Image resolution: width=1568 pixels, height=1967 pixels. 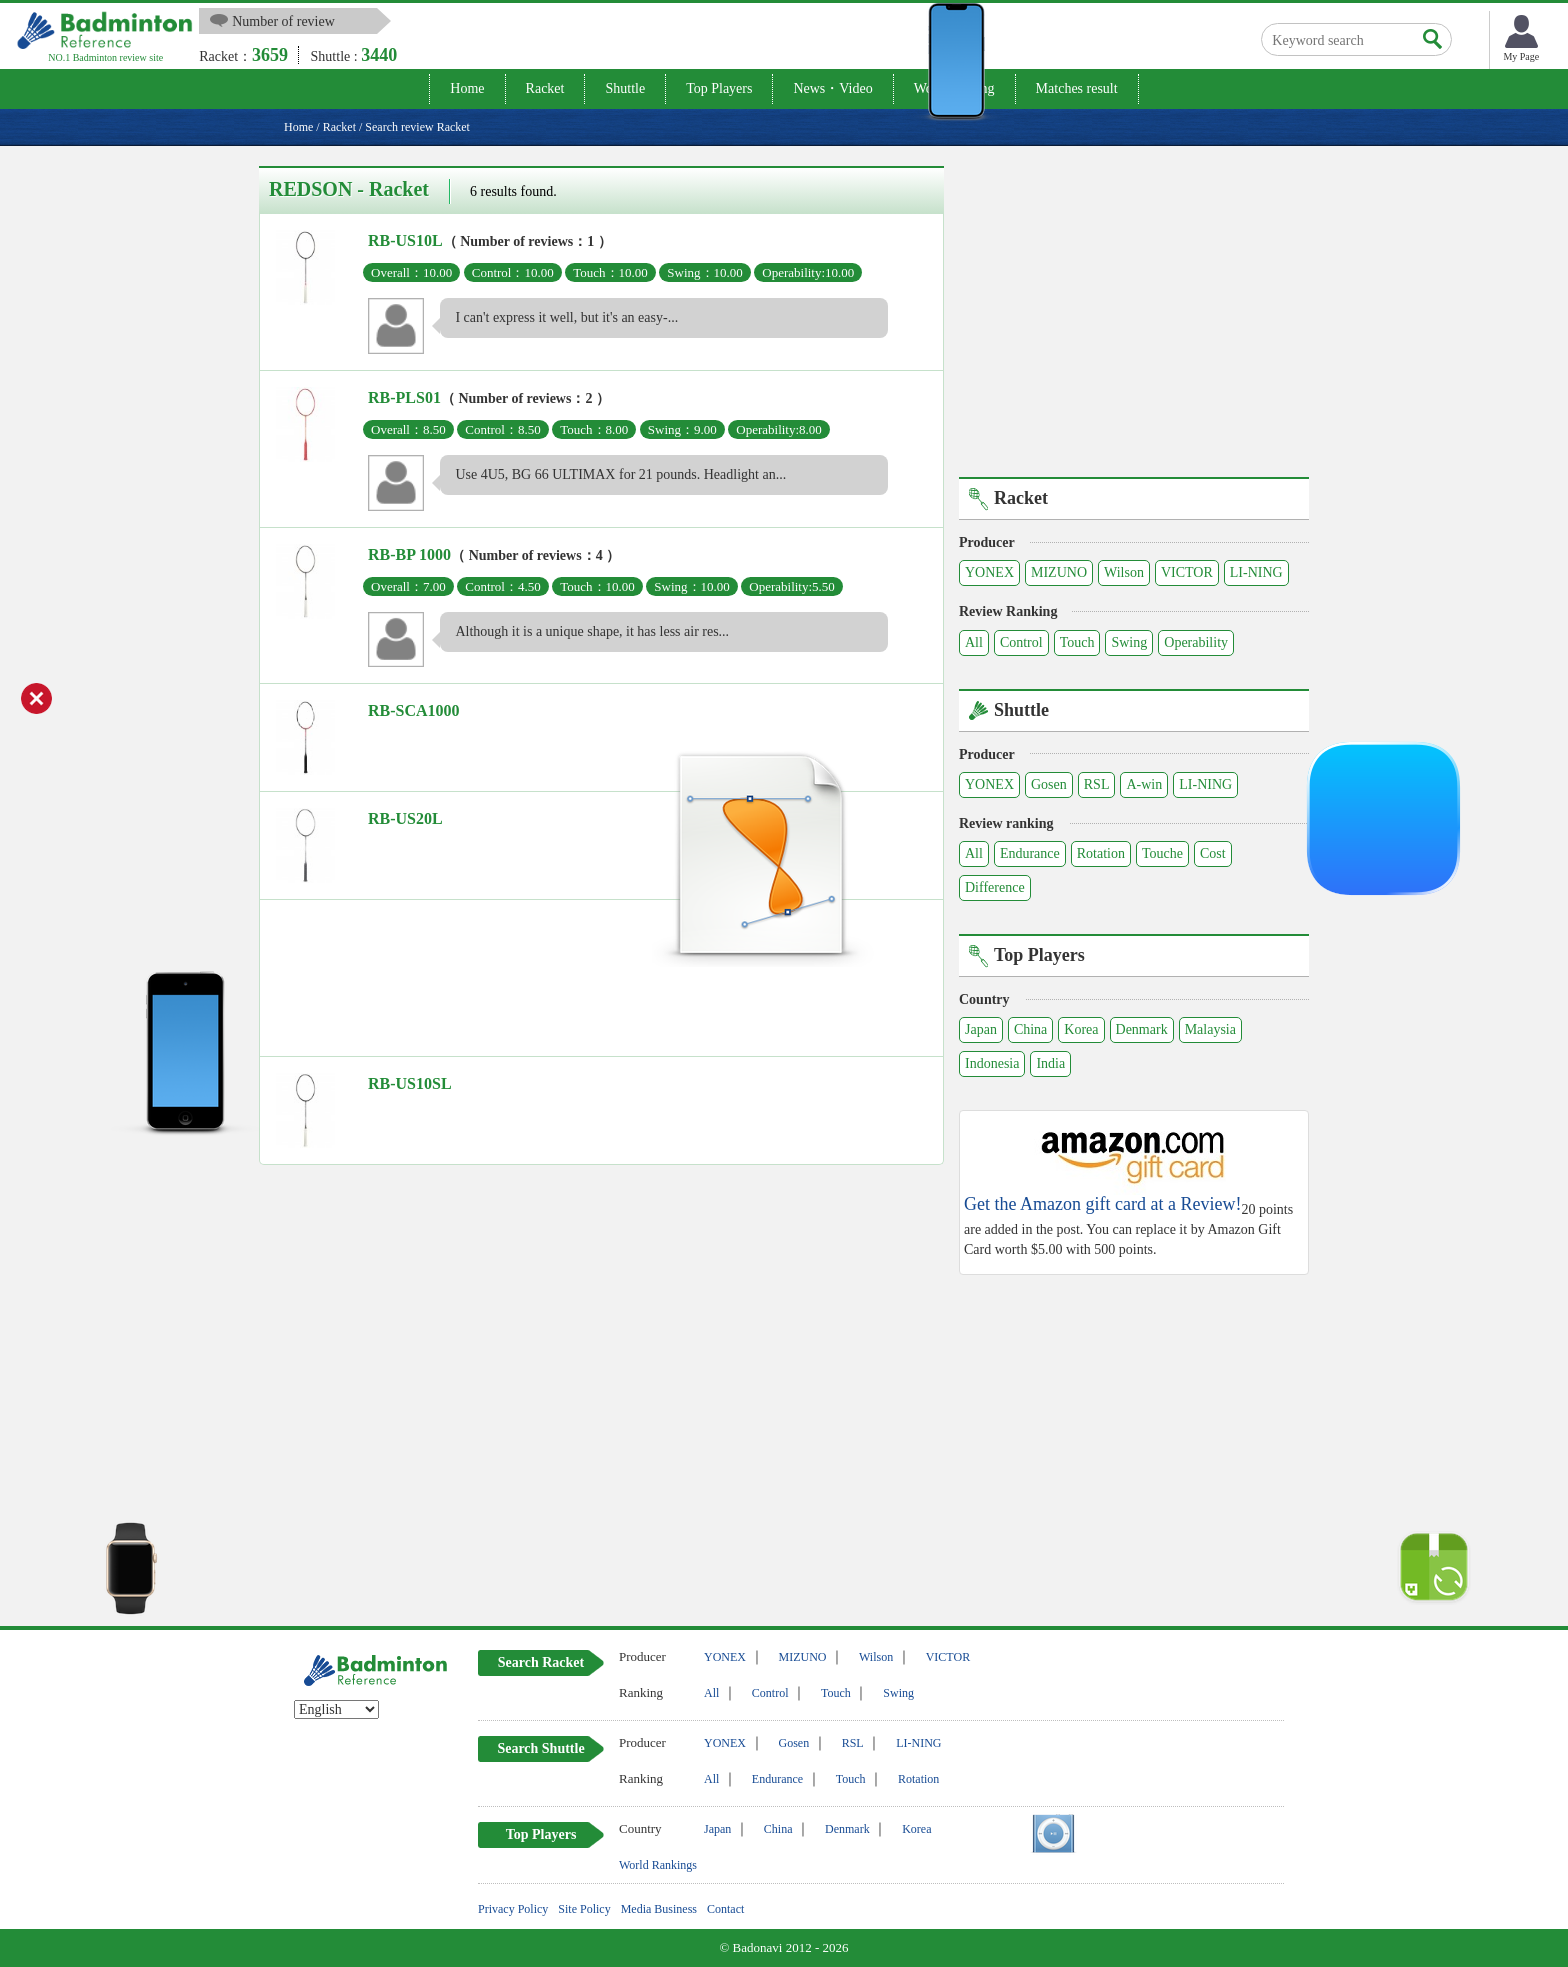 I want to click on apple watch device icon, so click(x=130, y=1568).